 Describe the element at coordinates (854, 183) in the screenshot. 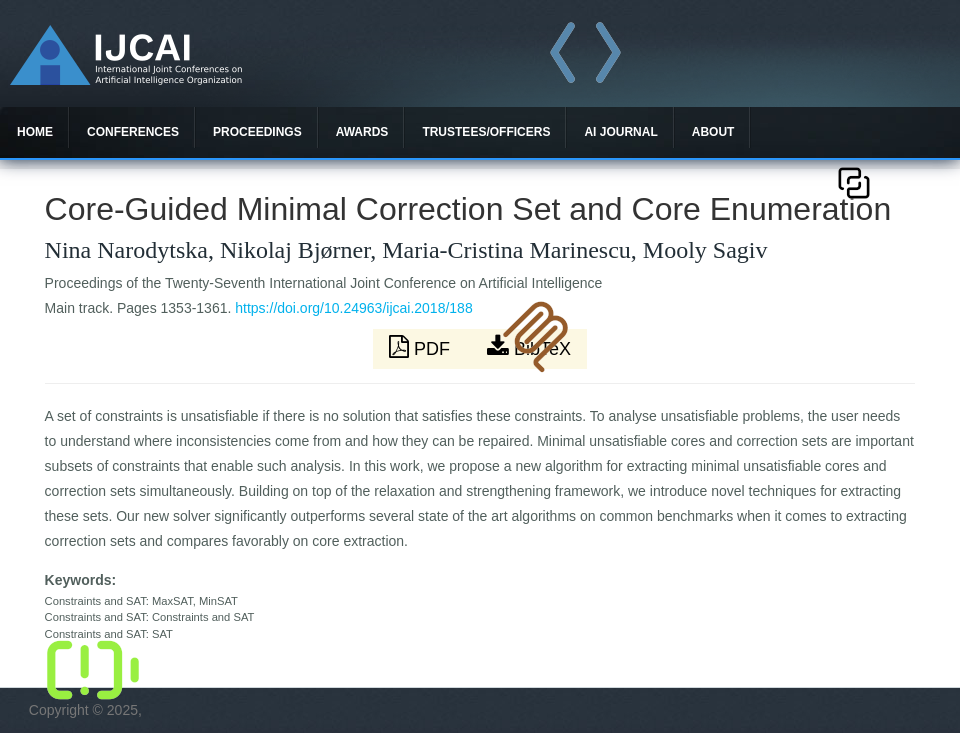

I see `exclude overlapping areas in a selection` at that location.